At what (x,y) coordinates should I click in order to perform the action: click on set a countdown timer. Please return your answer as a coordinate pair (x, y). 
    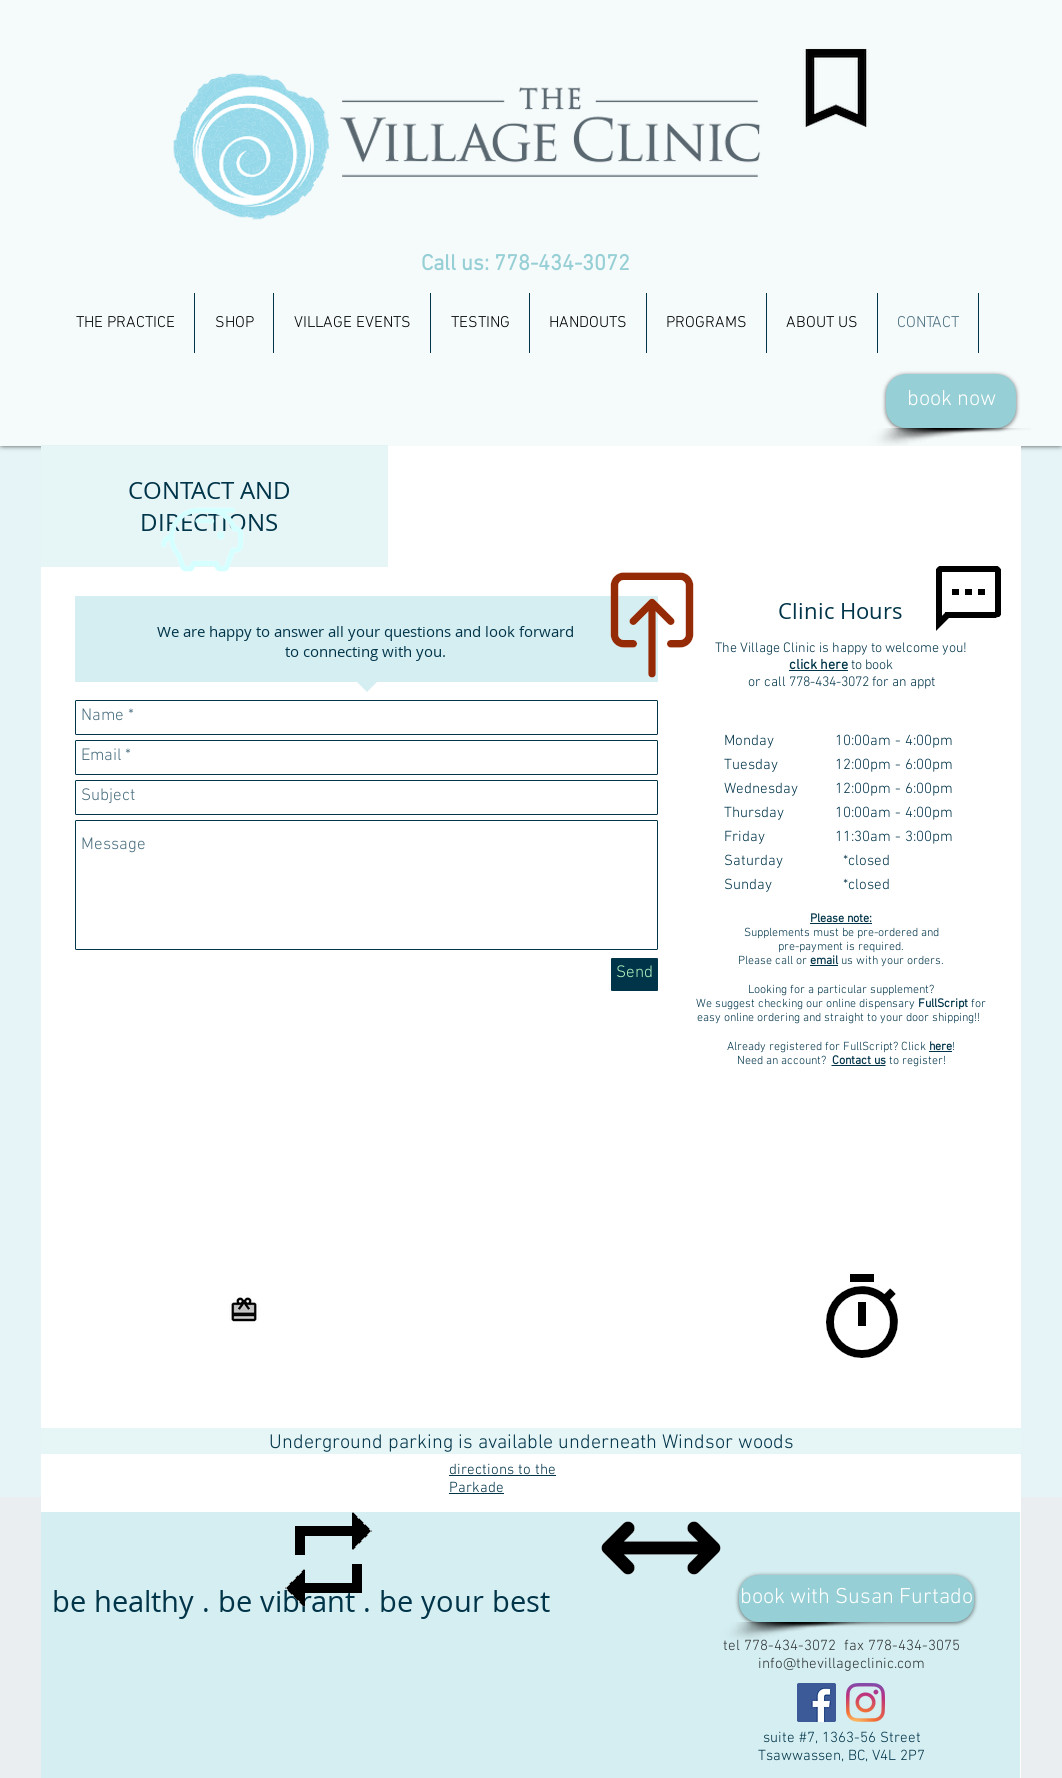
    Looking at the image, I should click on (862, 1318).